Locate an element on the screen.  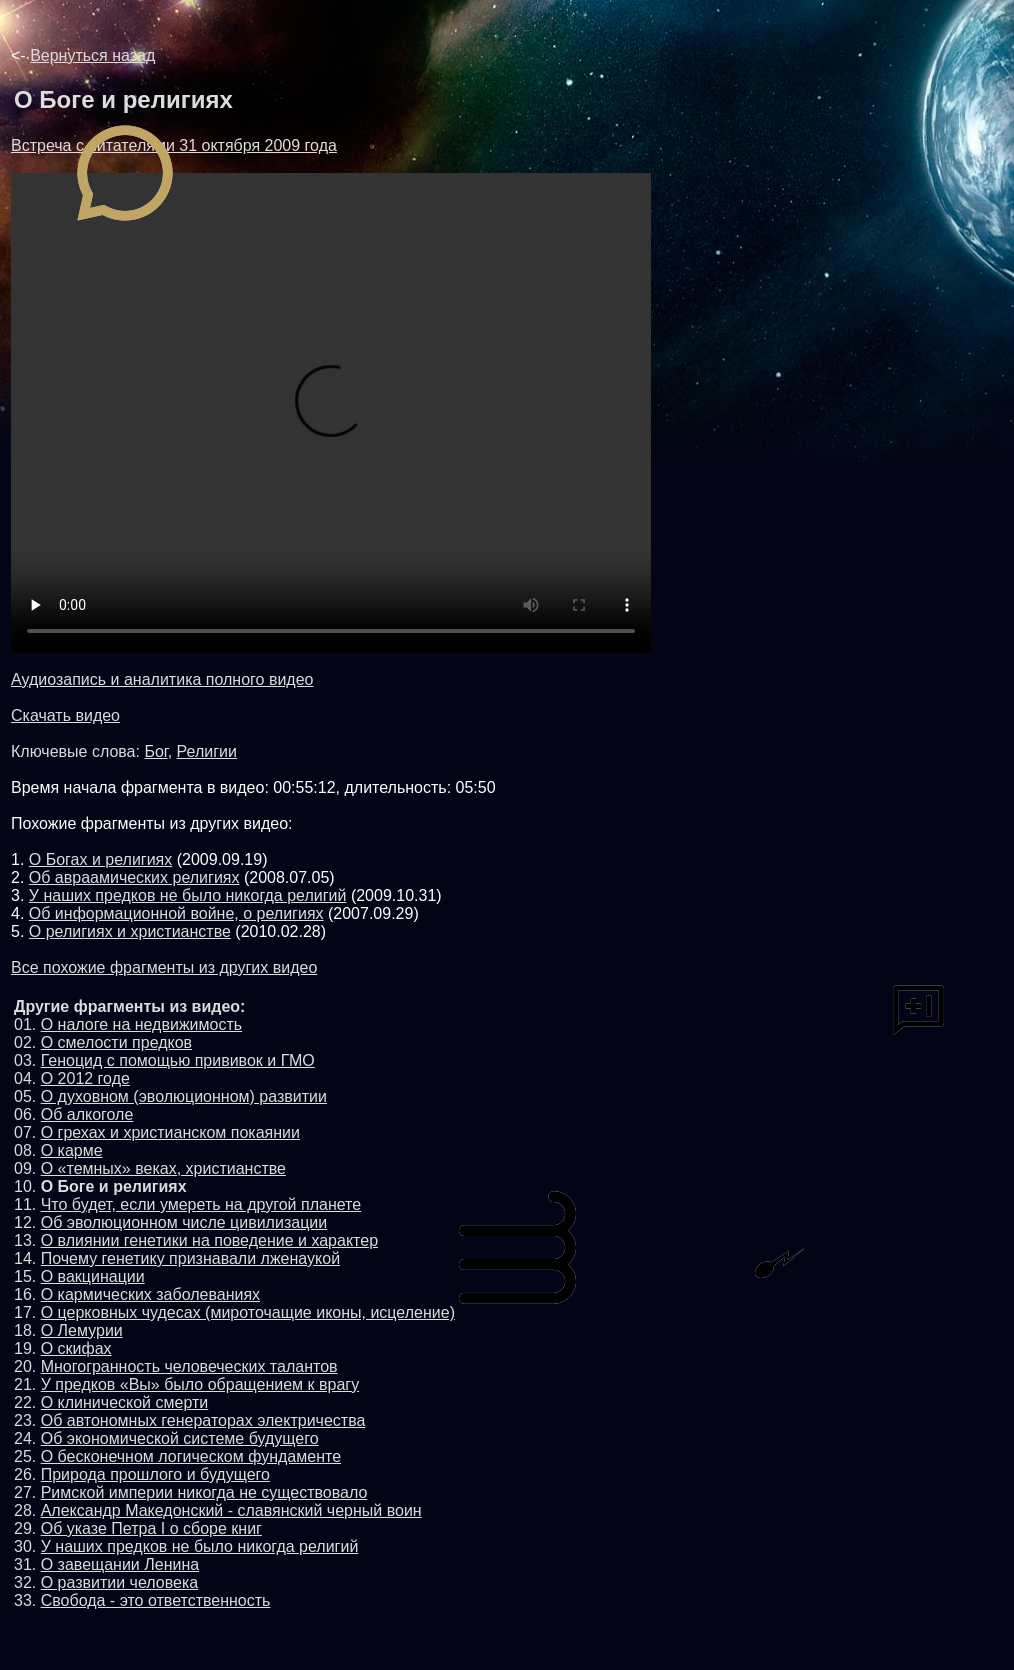
gamescience company logo is located at coordinates (780, 1263).